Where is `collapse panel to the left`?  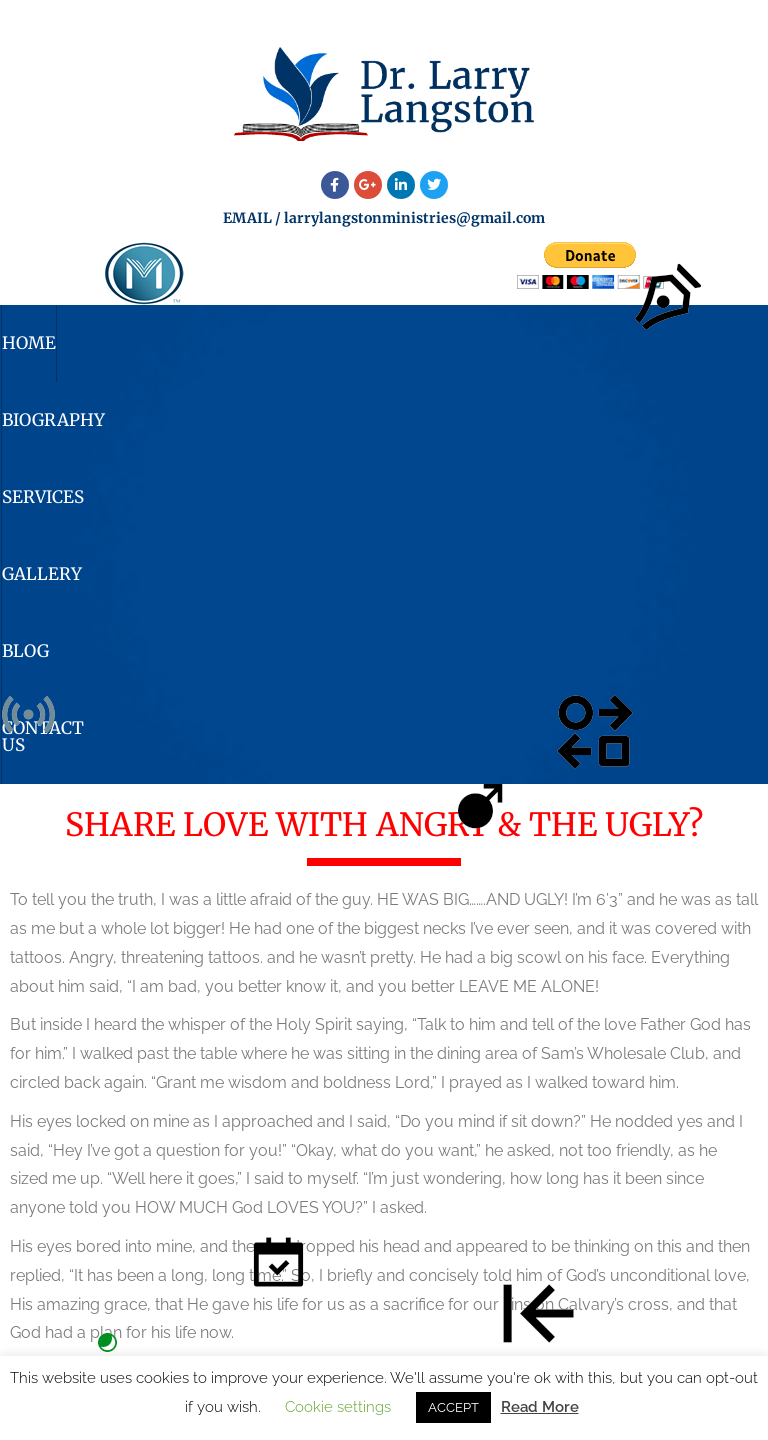
collapse panel to the left is located at coordinates (536, 1313).